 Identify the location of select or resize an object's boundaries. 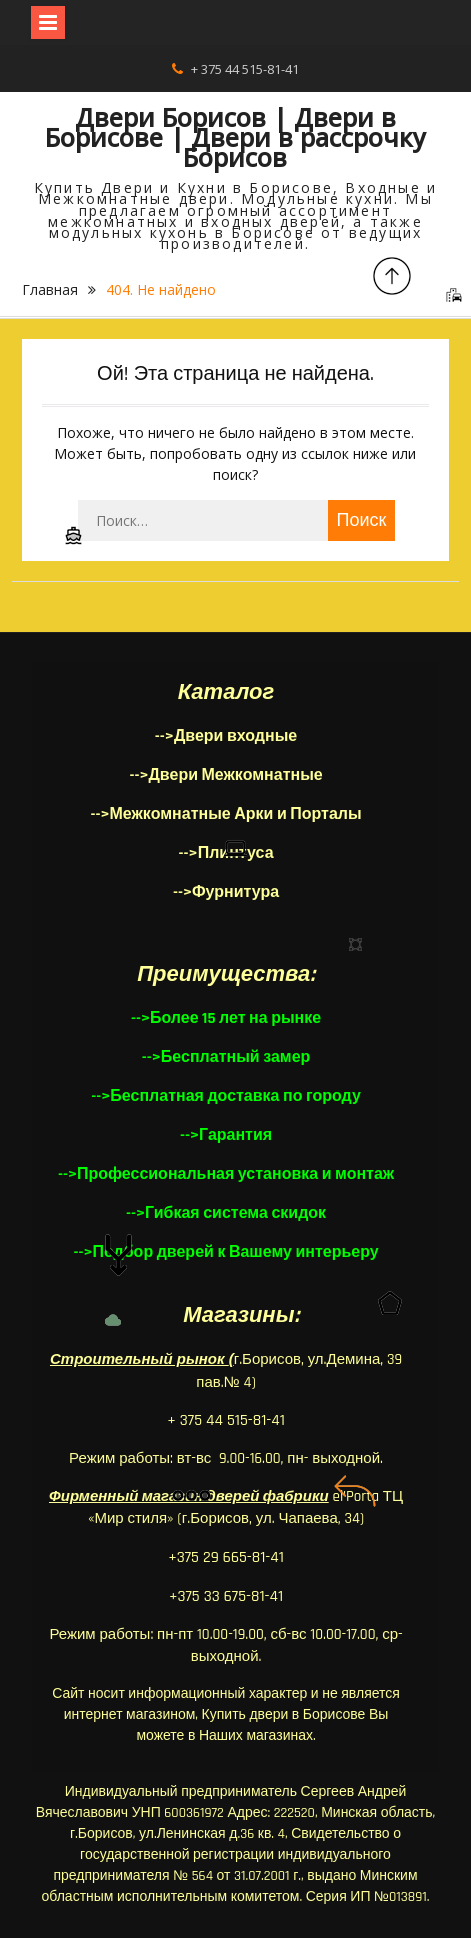
(355, 944).